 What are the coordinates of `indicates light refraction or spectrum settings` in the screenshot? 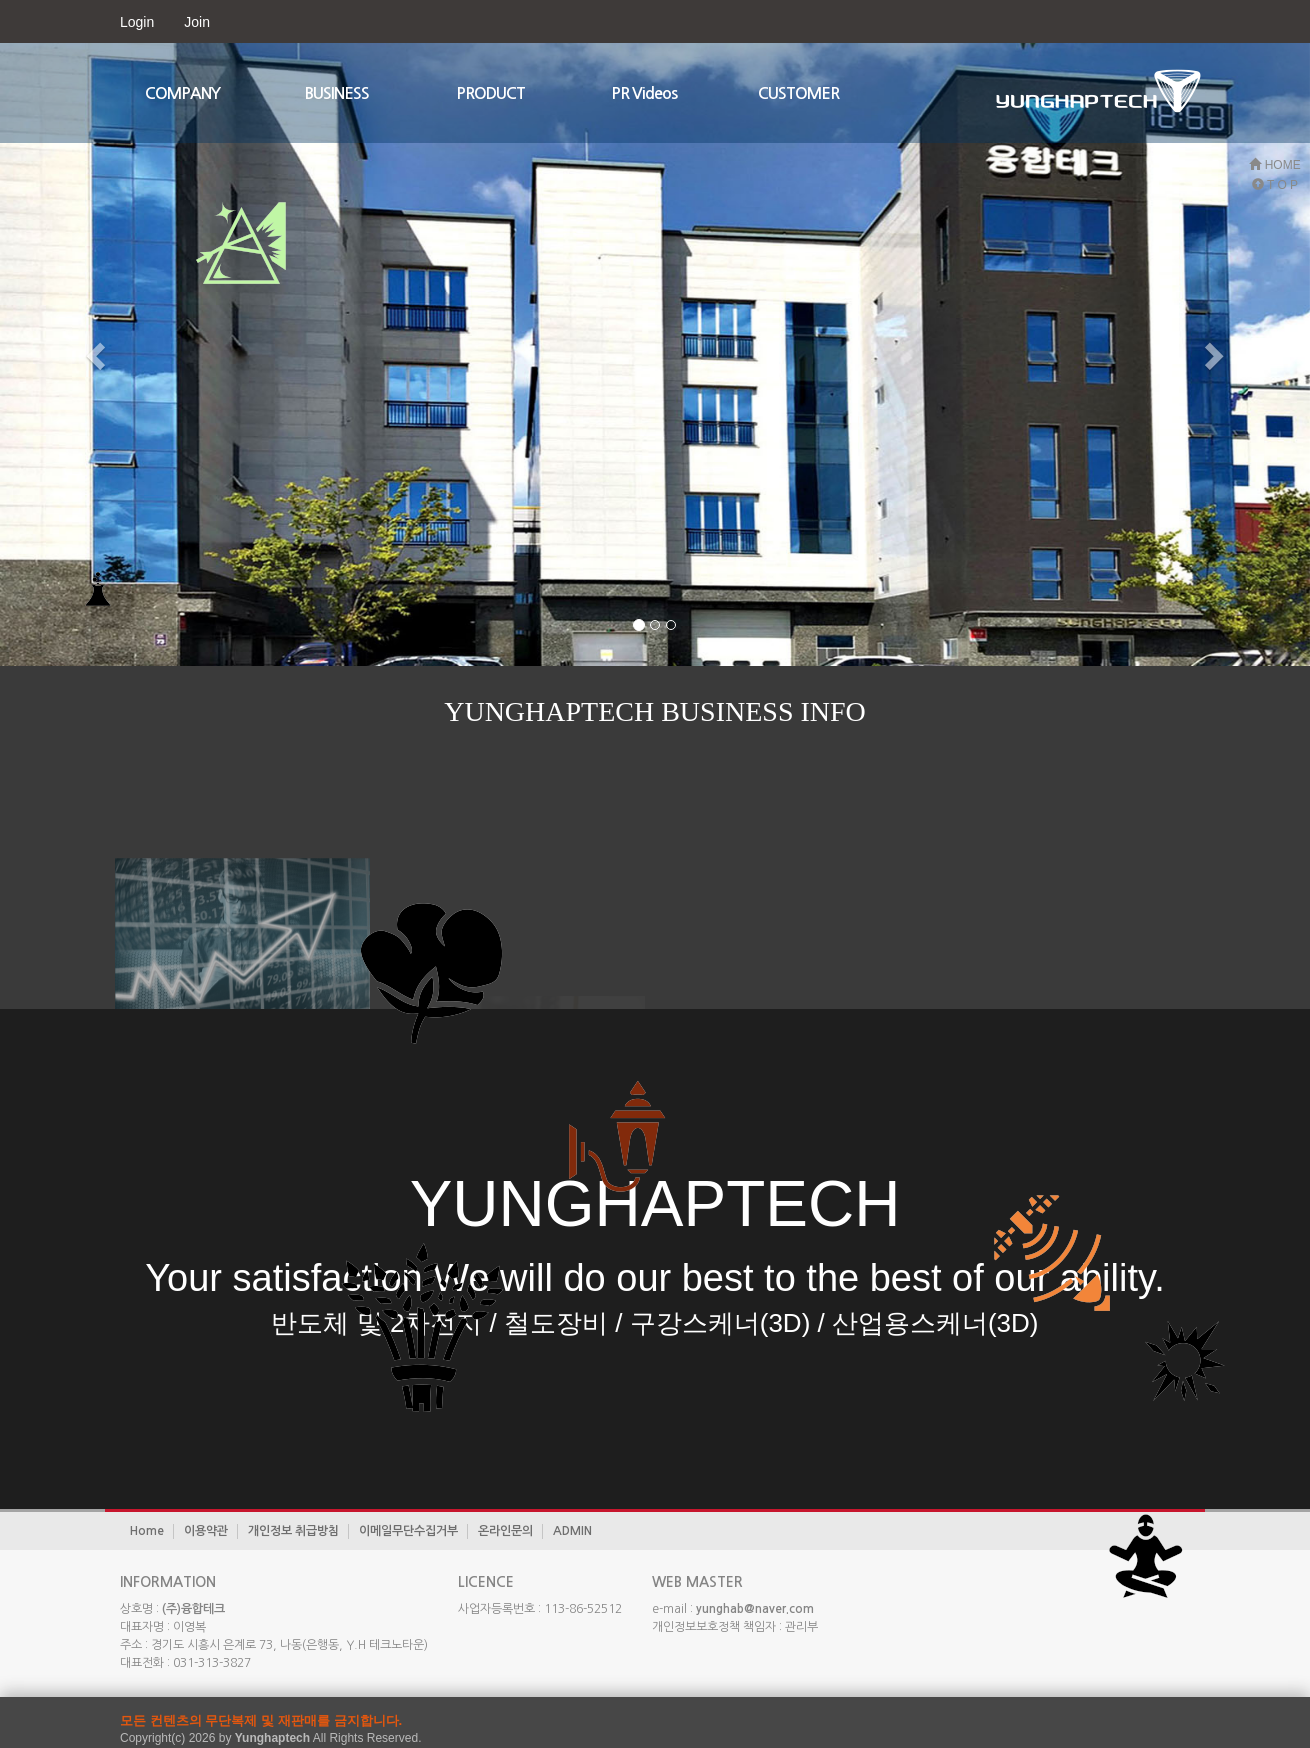 It's located at (241, 246).